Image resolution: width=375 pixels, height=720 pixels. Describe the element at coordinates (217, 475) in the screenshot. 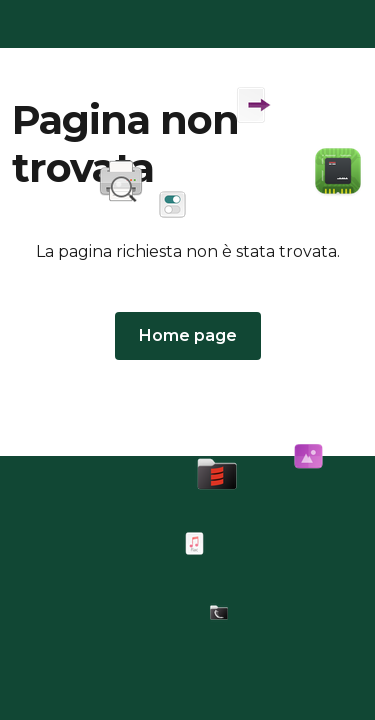

I see `open scala project folder` at that location.